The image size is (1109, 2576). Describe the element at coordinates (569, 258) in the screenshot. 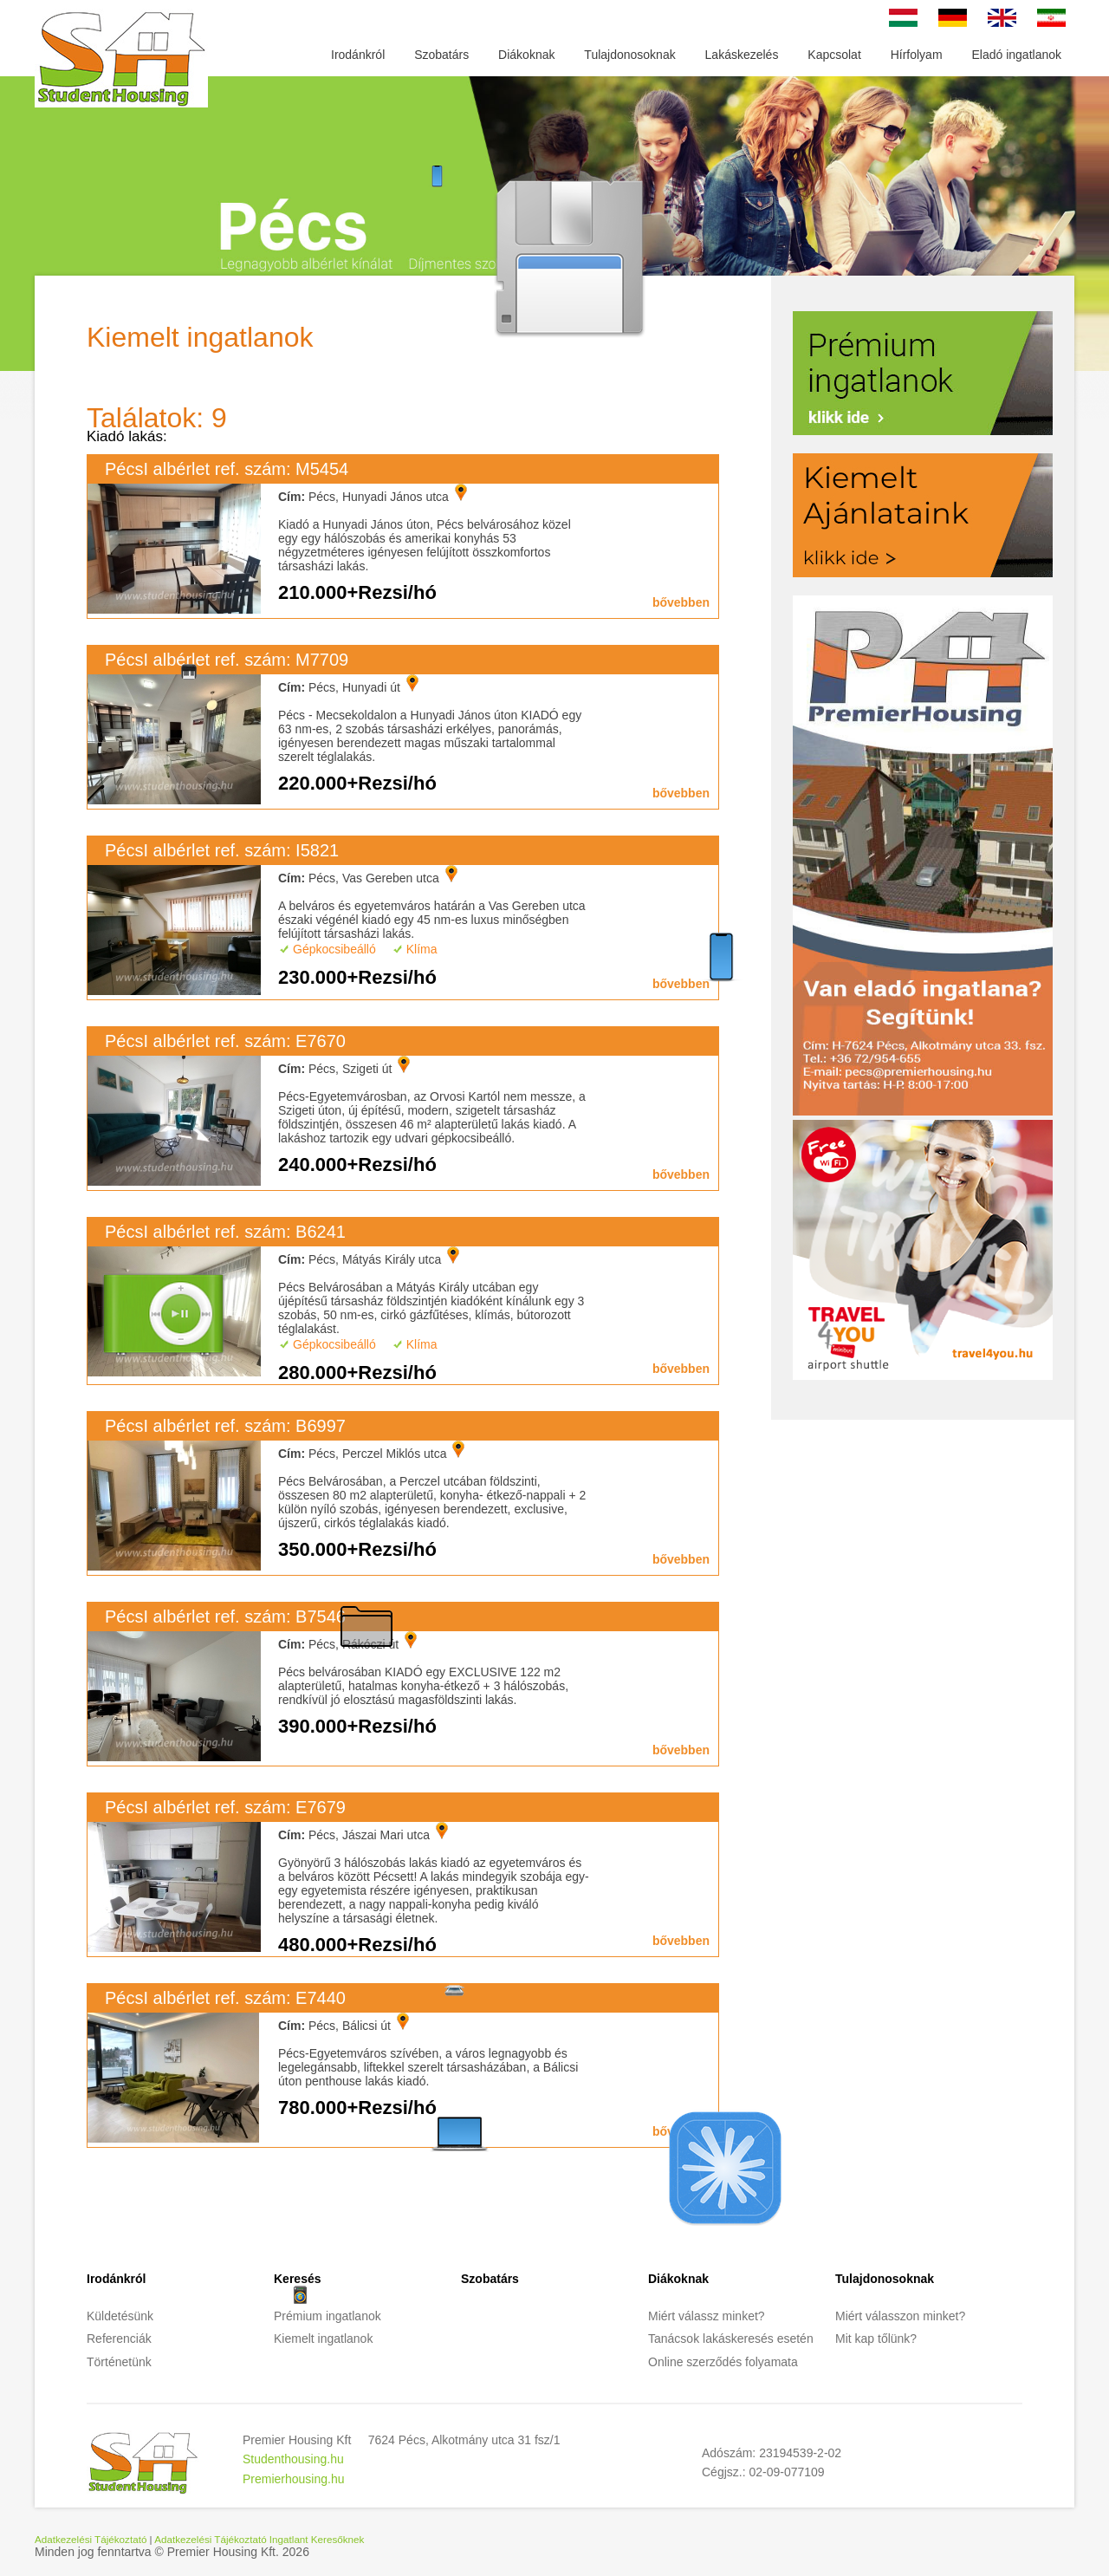

I see `magneto-optical disk drive or storage device` at that location.